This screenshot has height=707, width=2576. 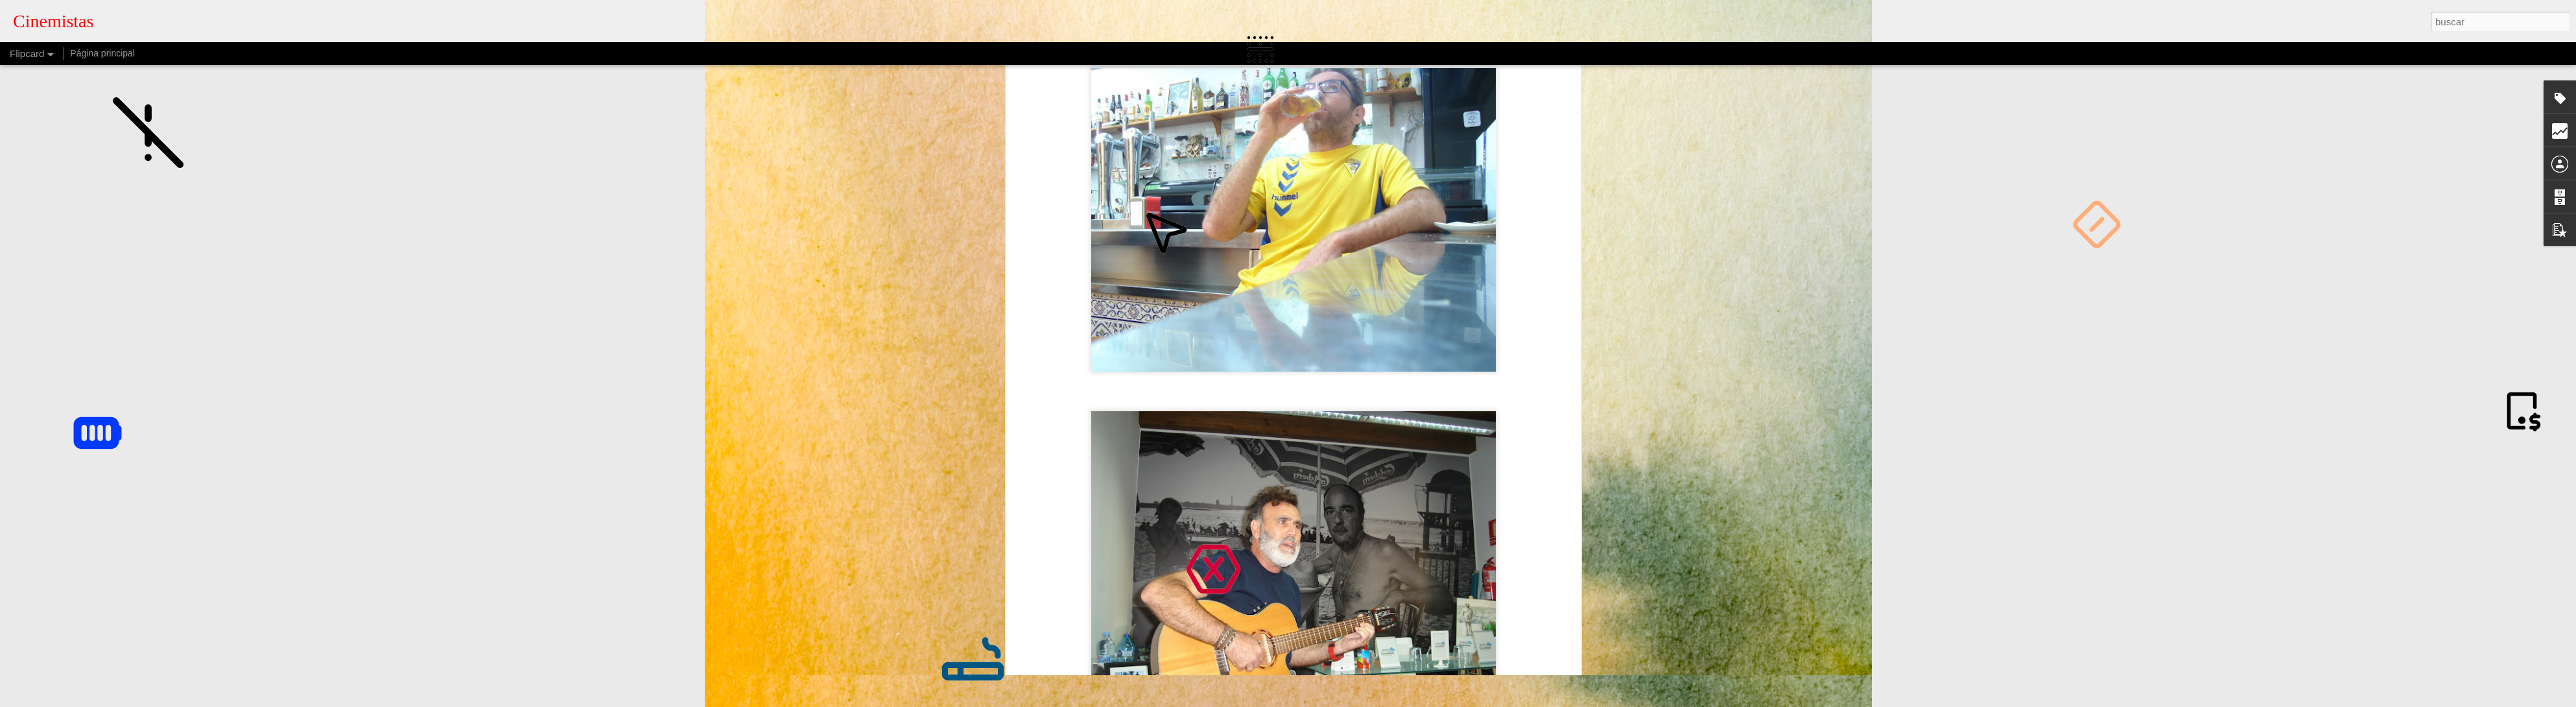 What do you see at coordinates (1213, 569) in the screenshot?
I see `xamarin development platform logo` at bounding box center [1213, 569].